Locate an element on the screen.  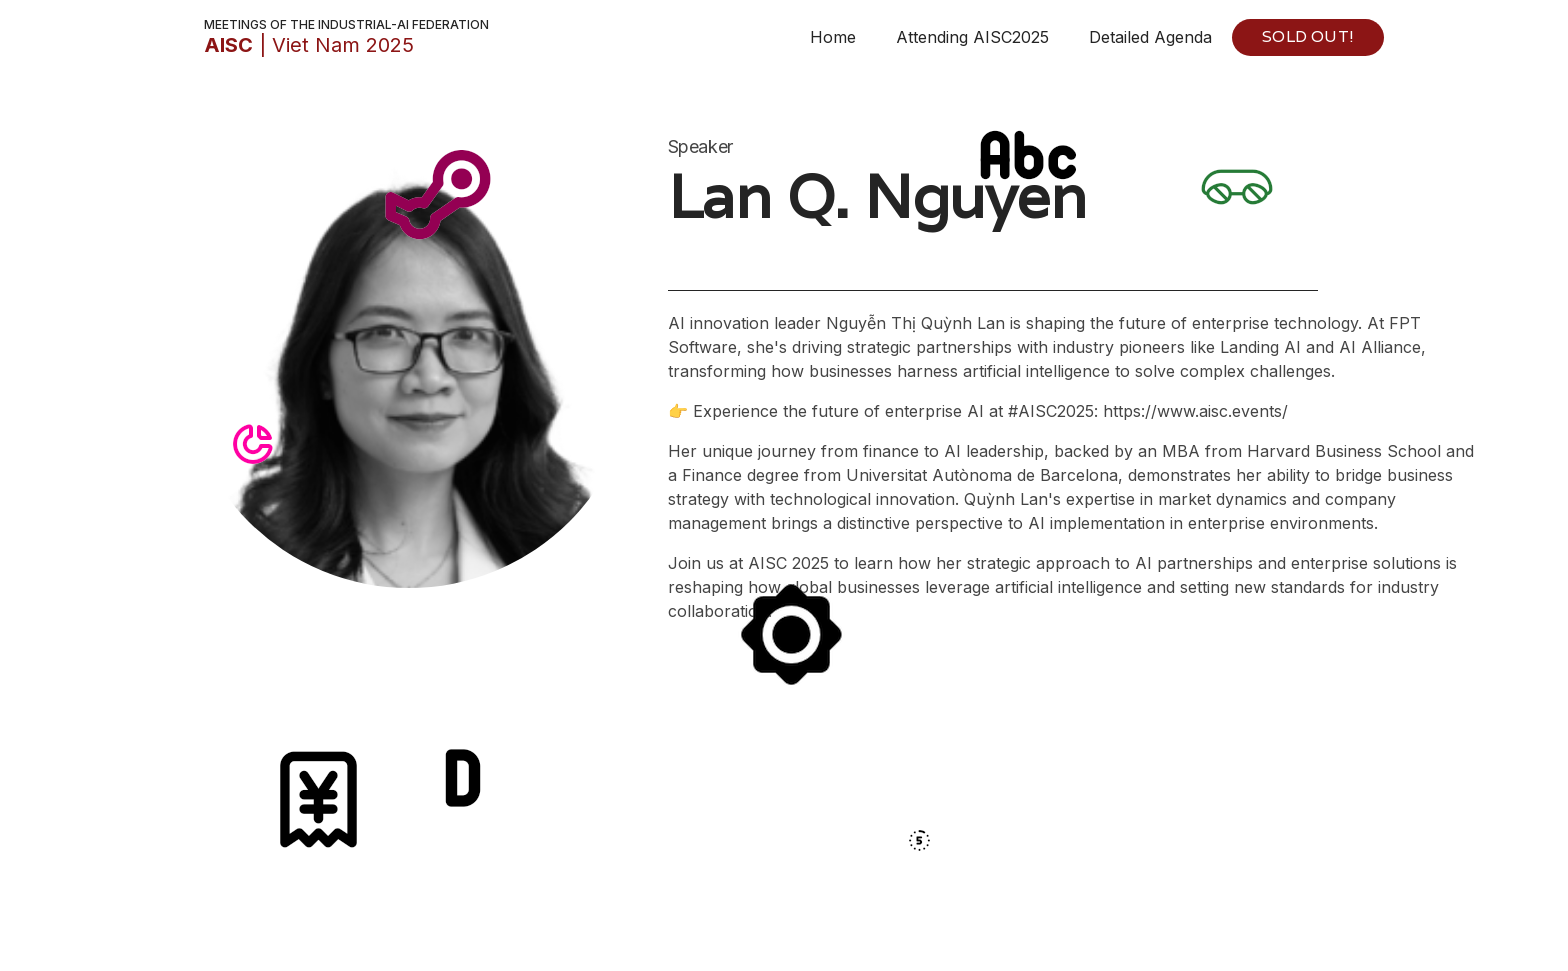
increase screen brightness is located at coordinates (791, 634).